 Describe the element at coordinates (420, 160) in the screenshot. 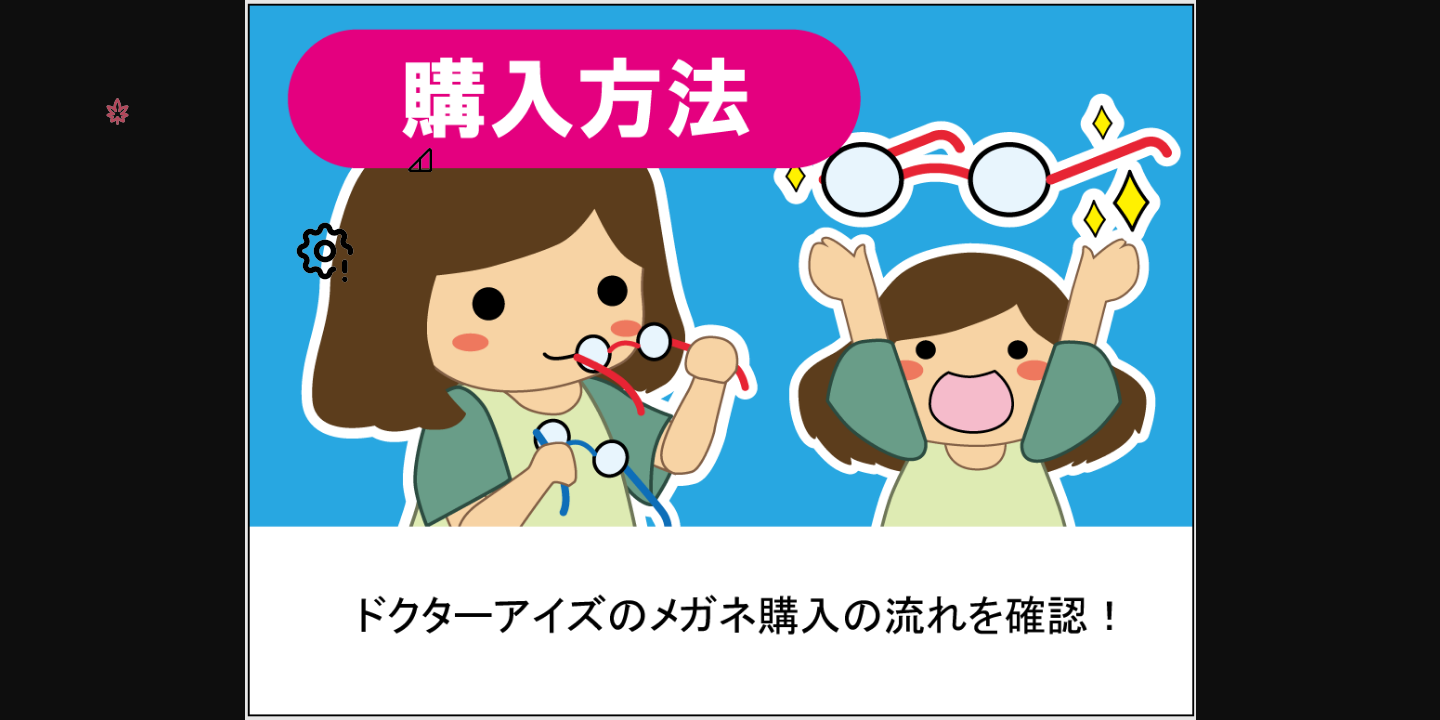

I see `indicates moderate cellular signal strength` at that location.